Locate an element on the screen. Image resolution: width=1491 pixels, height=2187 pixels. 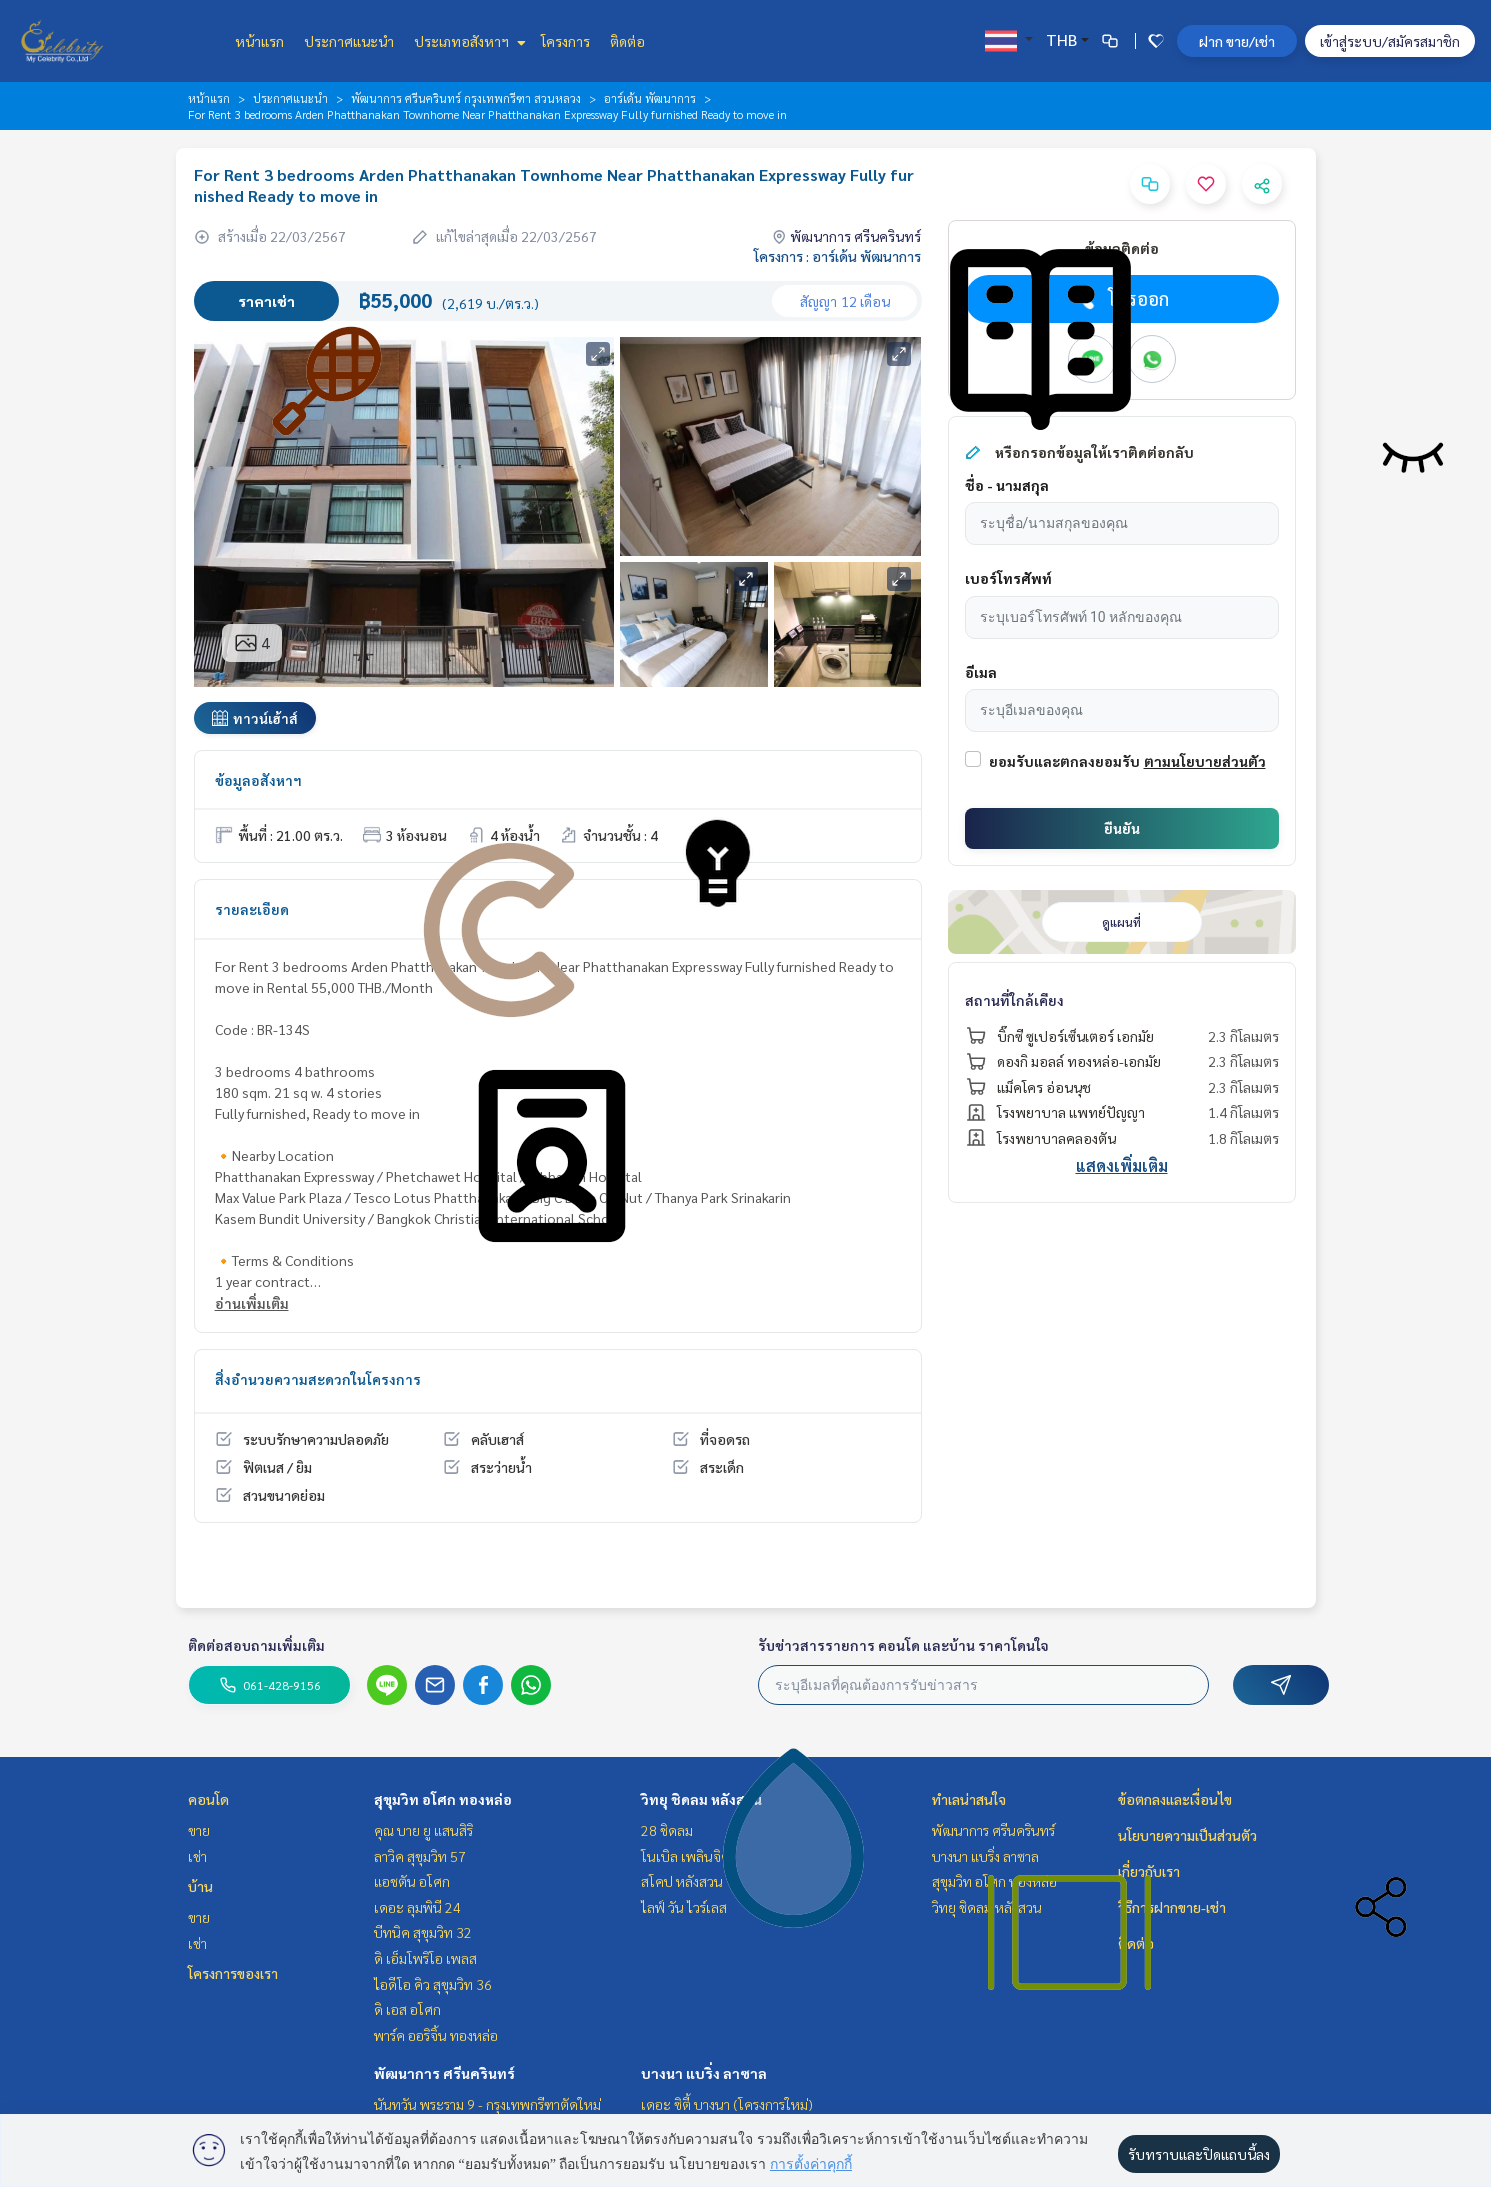
link to coinbase account is located at coordinates (503, 930).